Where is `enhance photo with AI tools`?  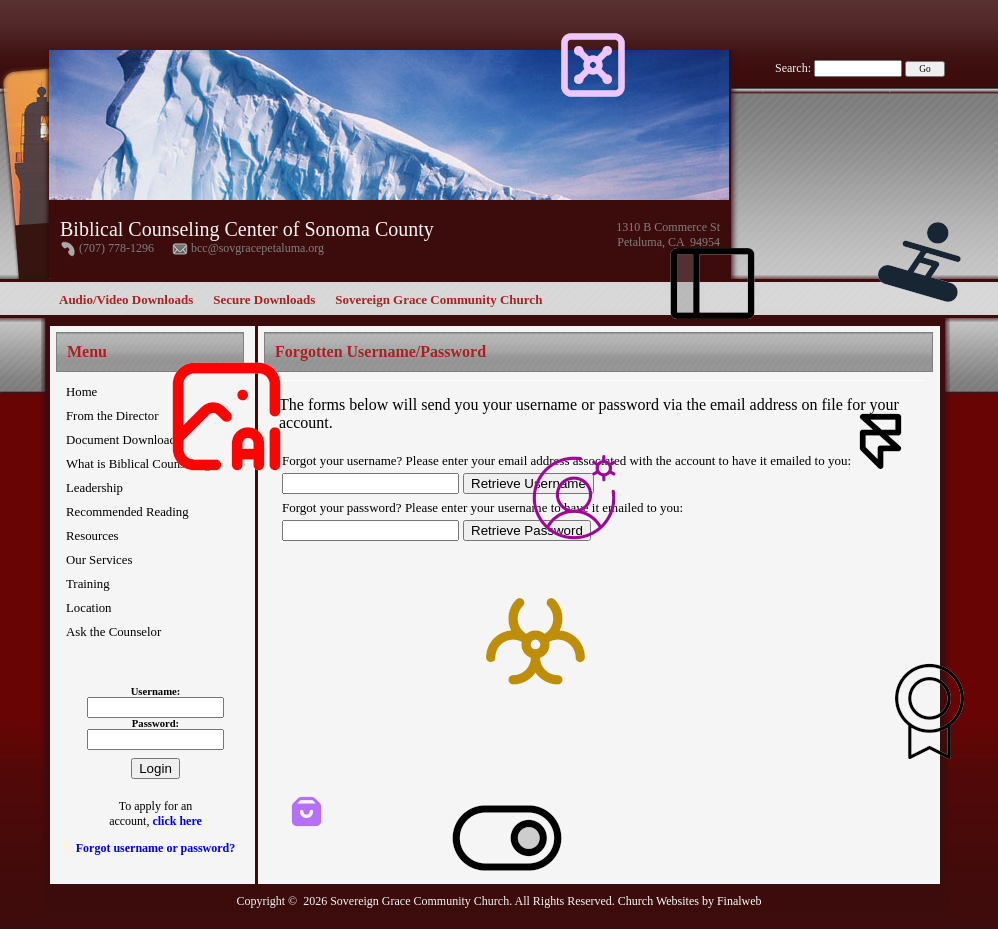
enhance photo with AI tools is located at coordinates (226, 416).